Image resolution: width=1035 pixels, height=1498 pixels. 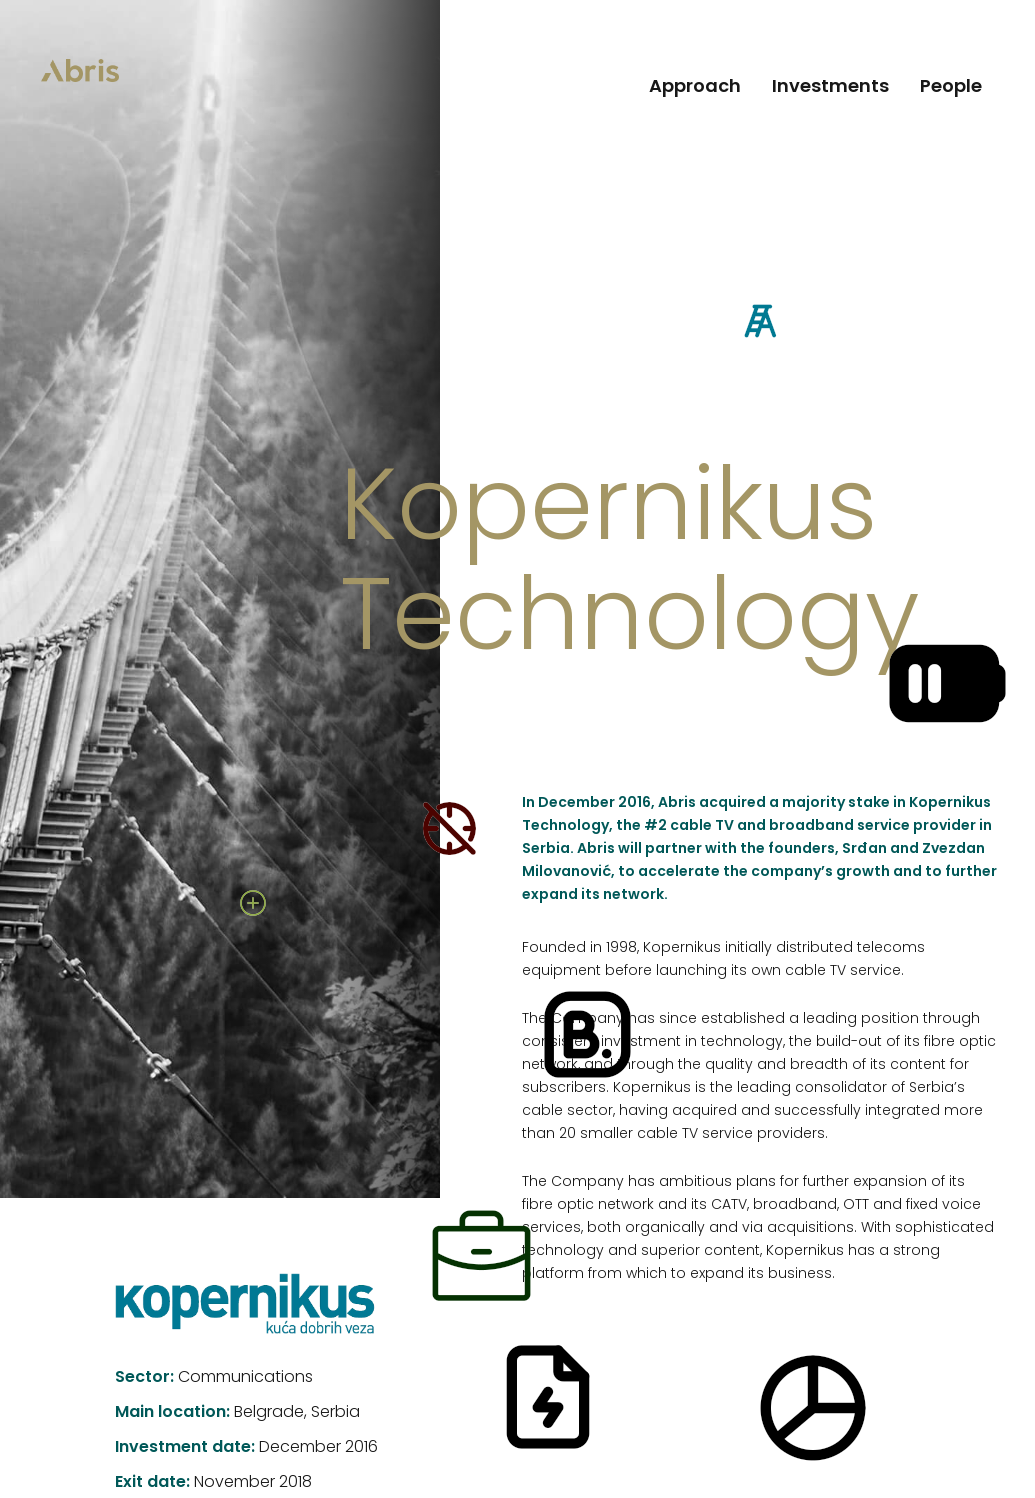 What do you see at coordinates (947, 683) in the screenshot?
I see `indicates battery level at approximately 50% charge` at bounding box center [947, 683].